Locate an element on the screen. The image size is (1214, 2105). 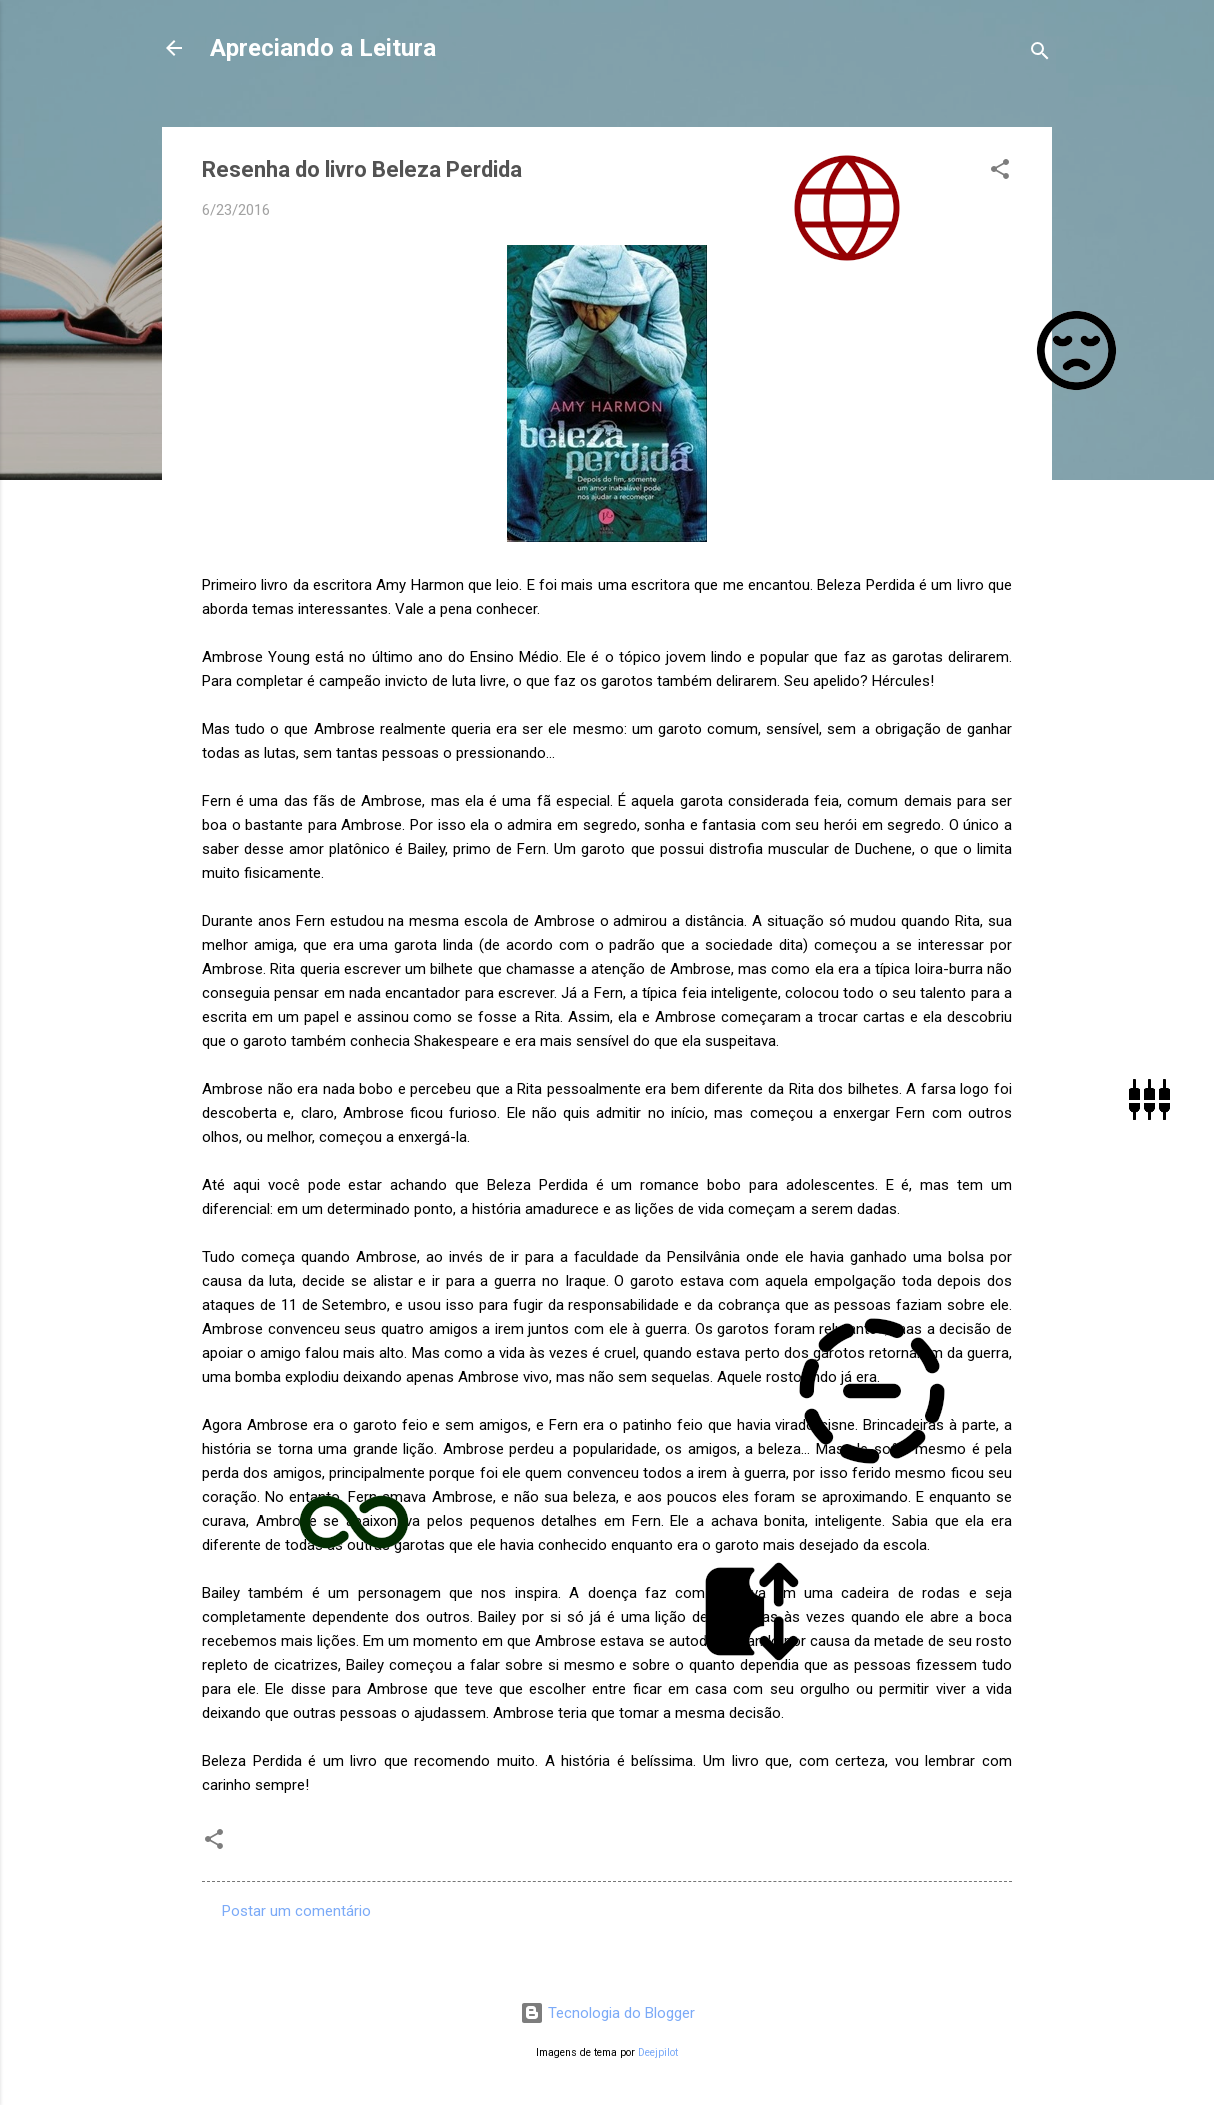
remove item from a pending or draft state is located at coordinates (872, 1391).